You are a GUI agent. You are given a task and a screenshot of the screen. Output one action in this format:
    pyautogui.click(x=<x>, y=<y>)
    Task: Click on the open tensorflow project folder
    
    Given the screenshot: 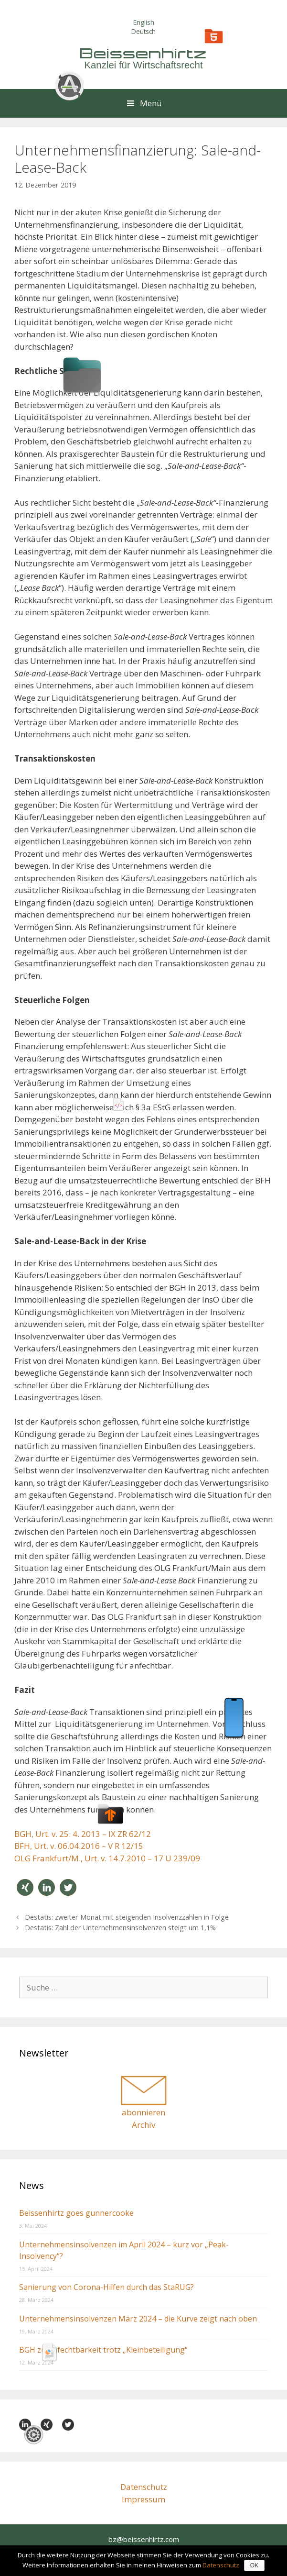 What is the action you would take?
    pyautogui.click(x=110, y=1814)
    